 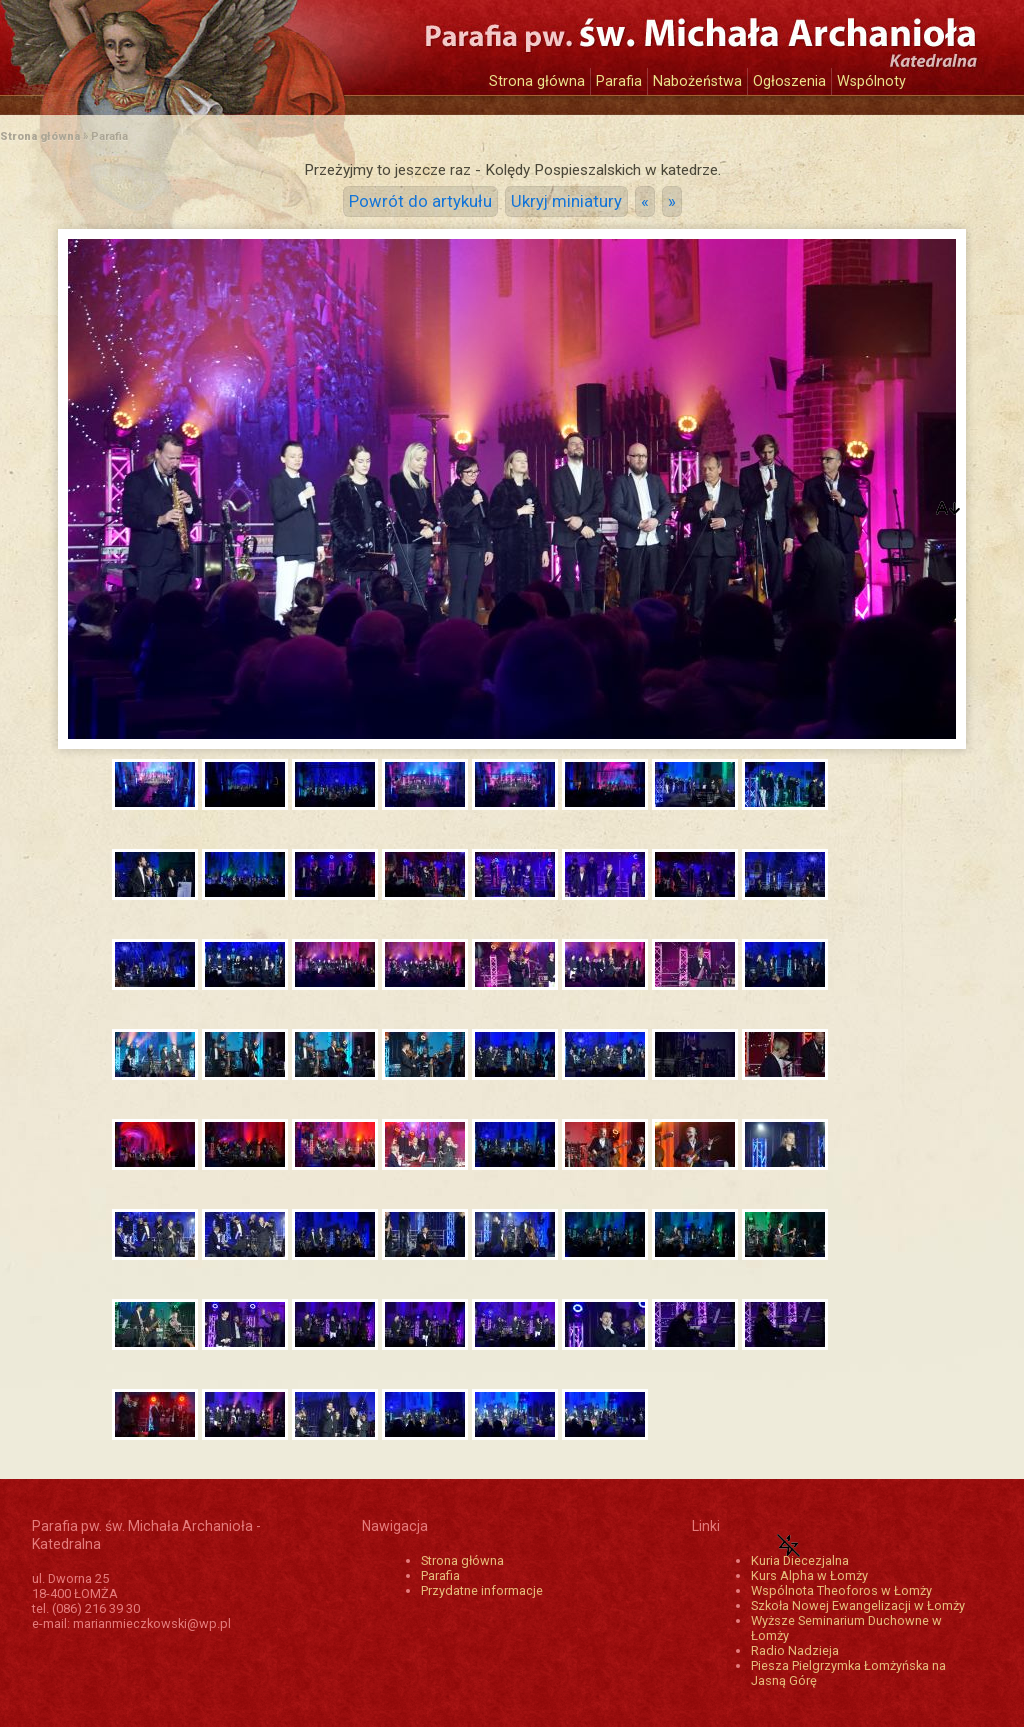 I want to click on disable flash or lightning mode, so click(x=788, y=1545).